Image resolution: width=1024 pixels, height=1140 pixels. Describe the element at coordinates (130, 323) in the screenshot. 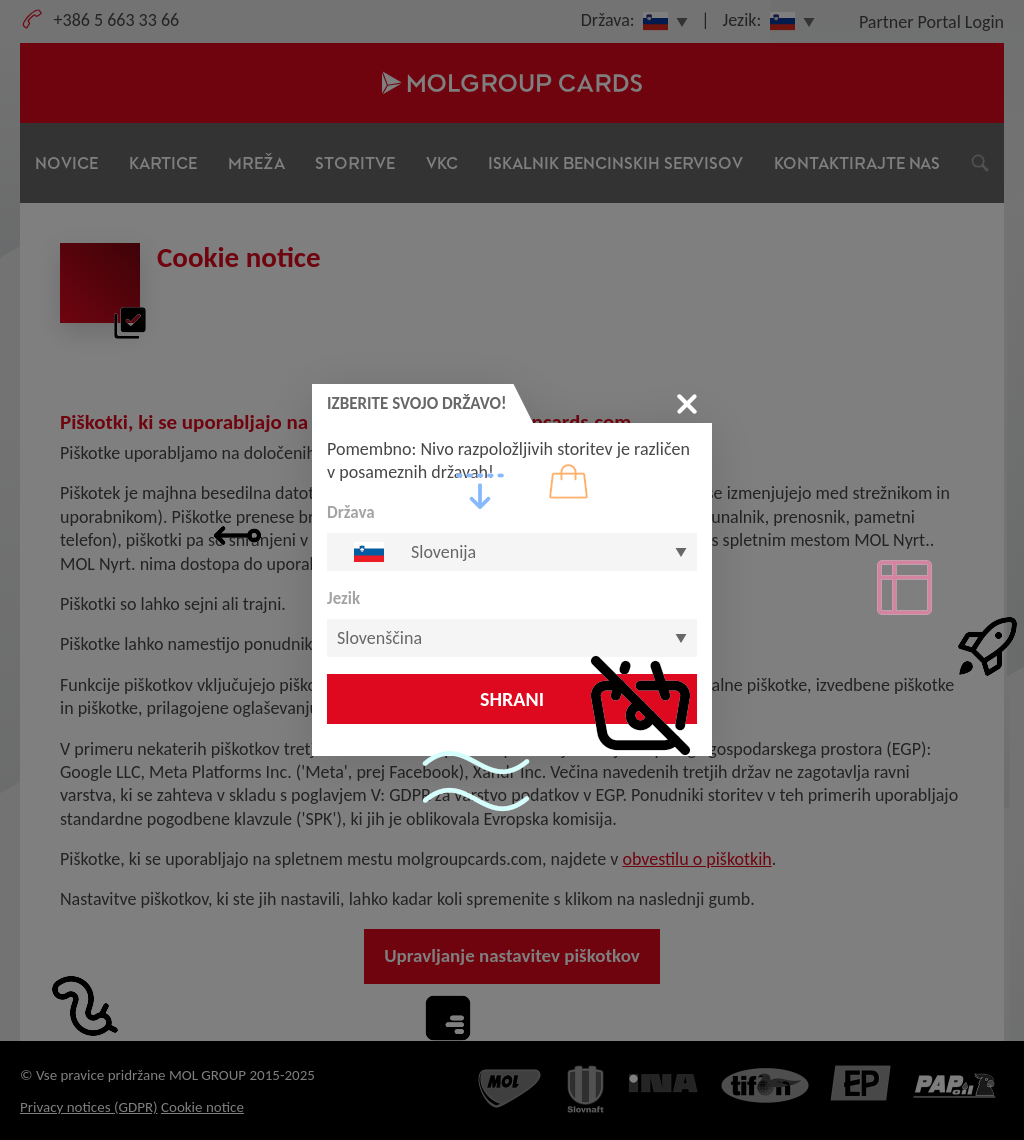

I see `item successfully added to library` at that location.